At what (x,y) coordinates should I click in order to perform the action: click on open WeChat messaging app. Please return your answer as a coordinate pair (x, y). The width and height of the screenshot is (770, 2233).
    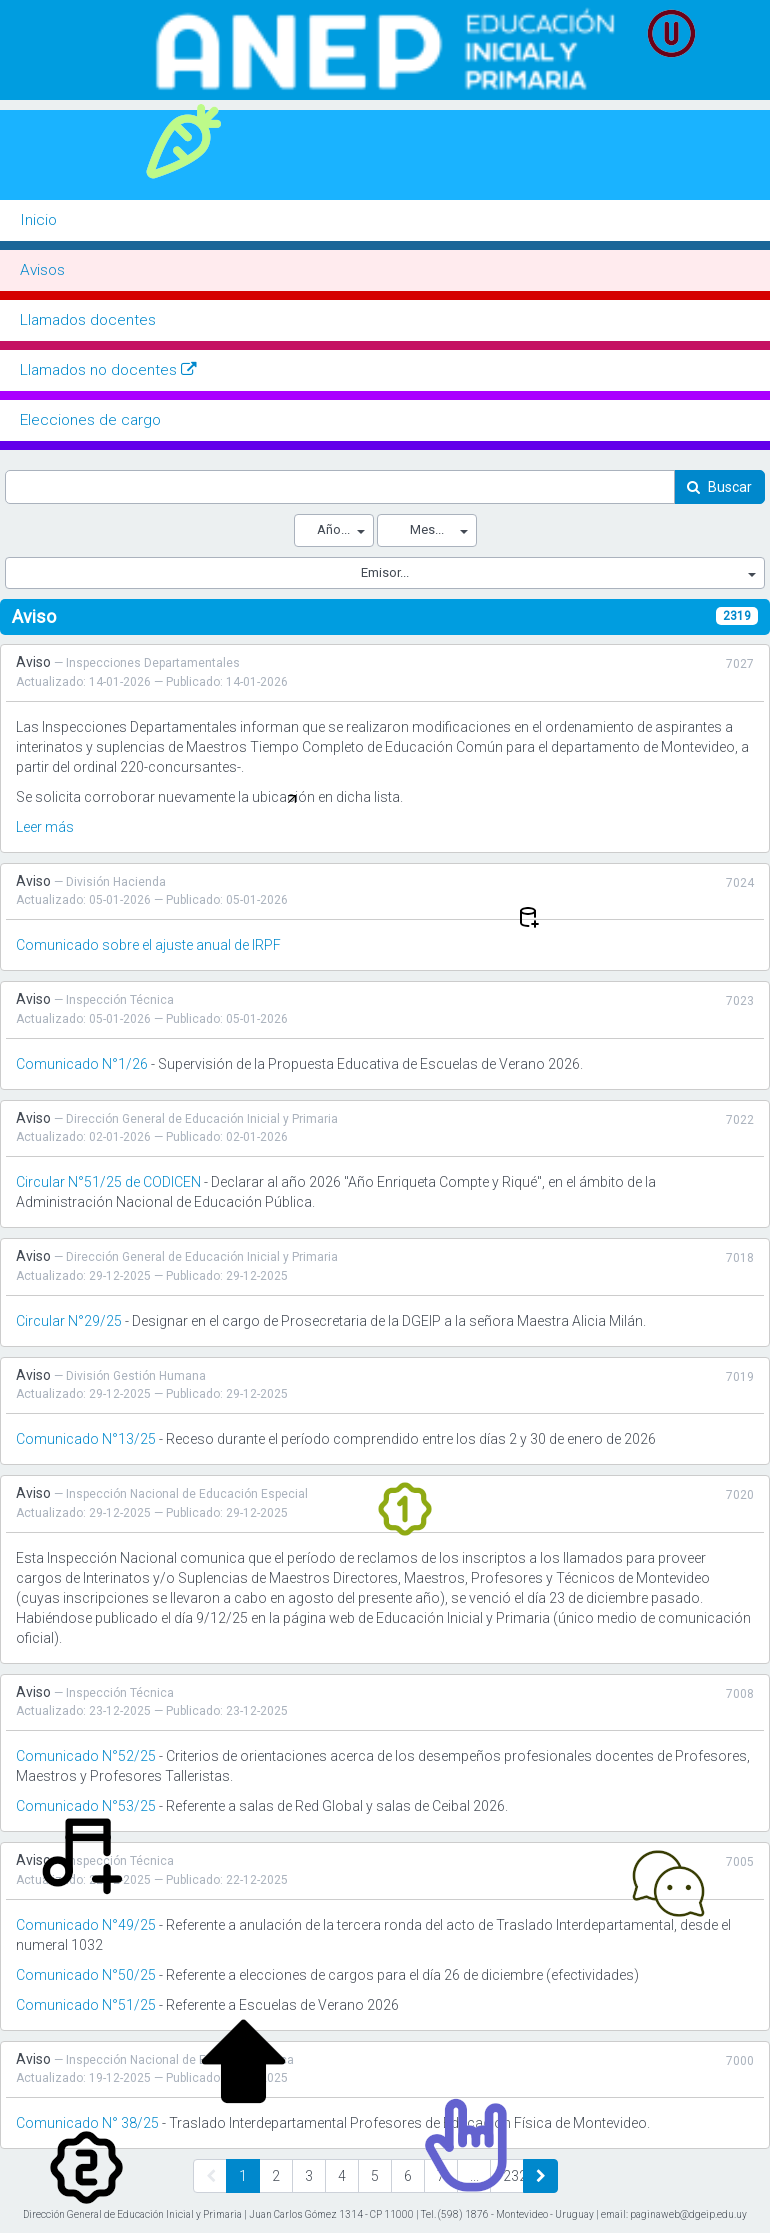
    Looking at the image, I should click on (668, 1883).